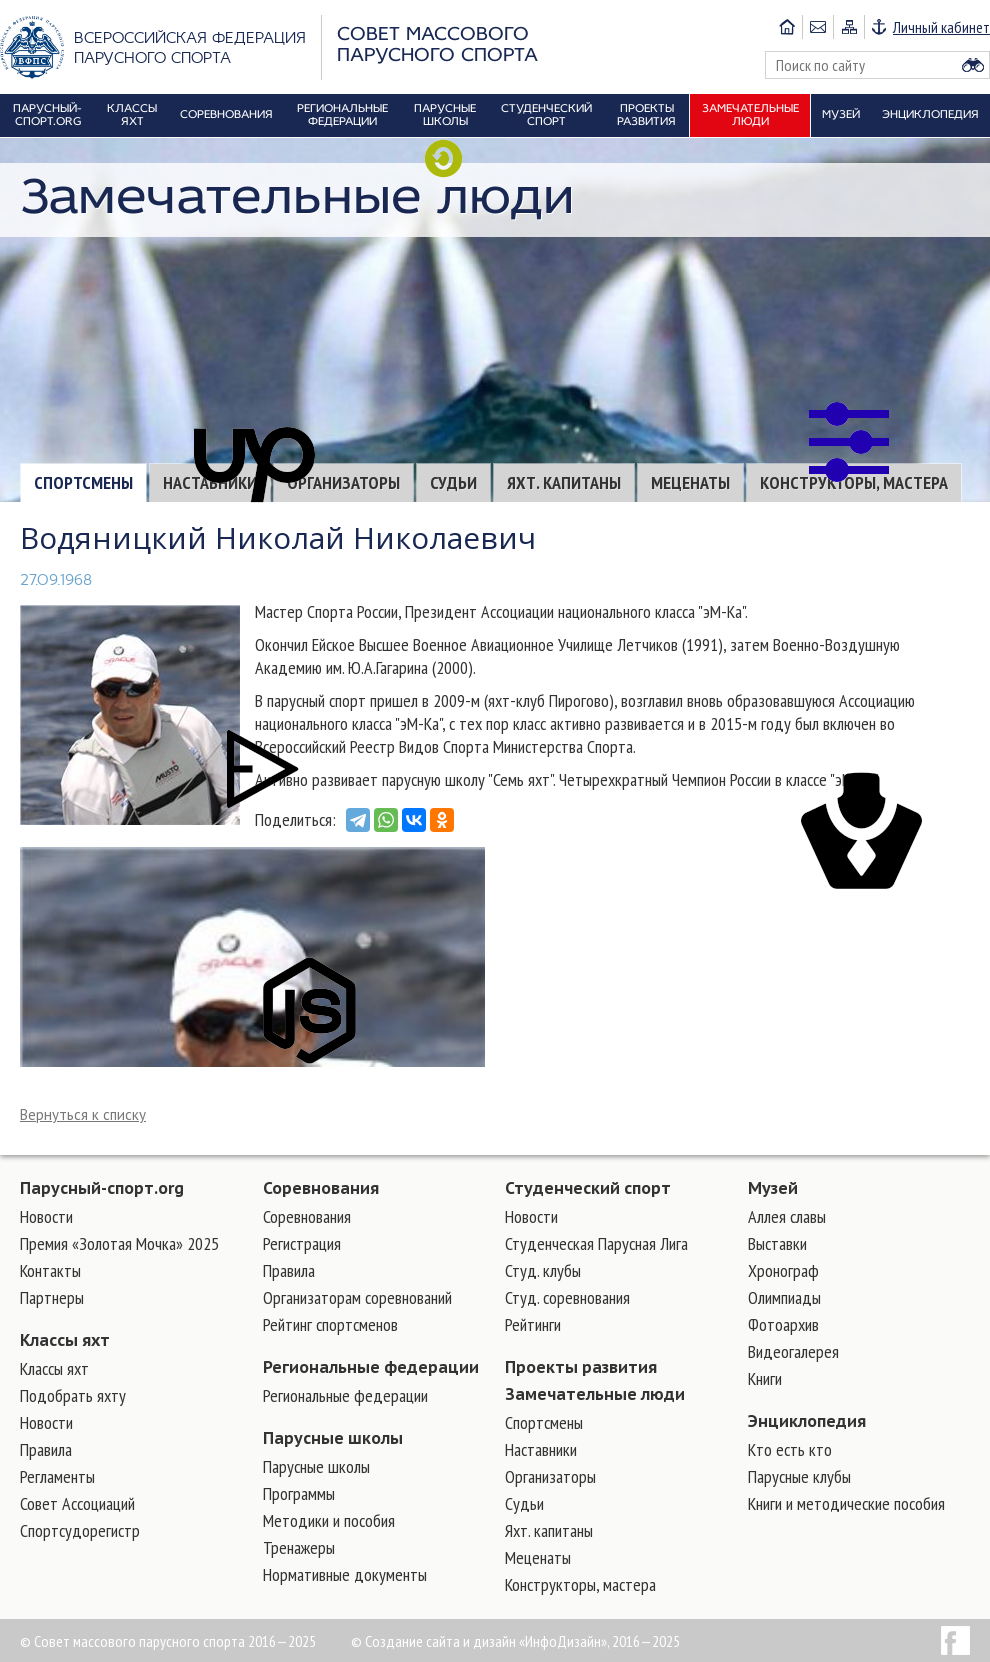  I want to click on Node.js runtime environment logo, so click(309, 1010).